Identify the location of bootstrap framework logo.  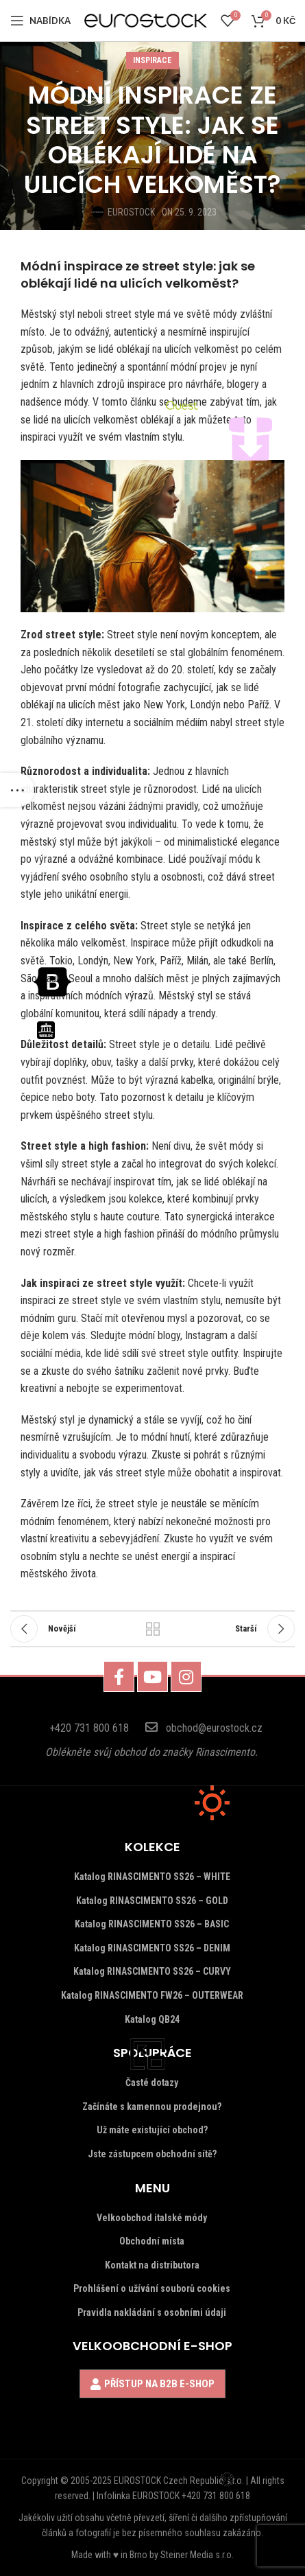
(52, 982).